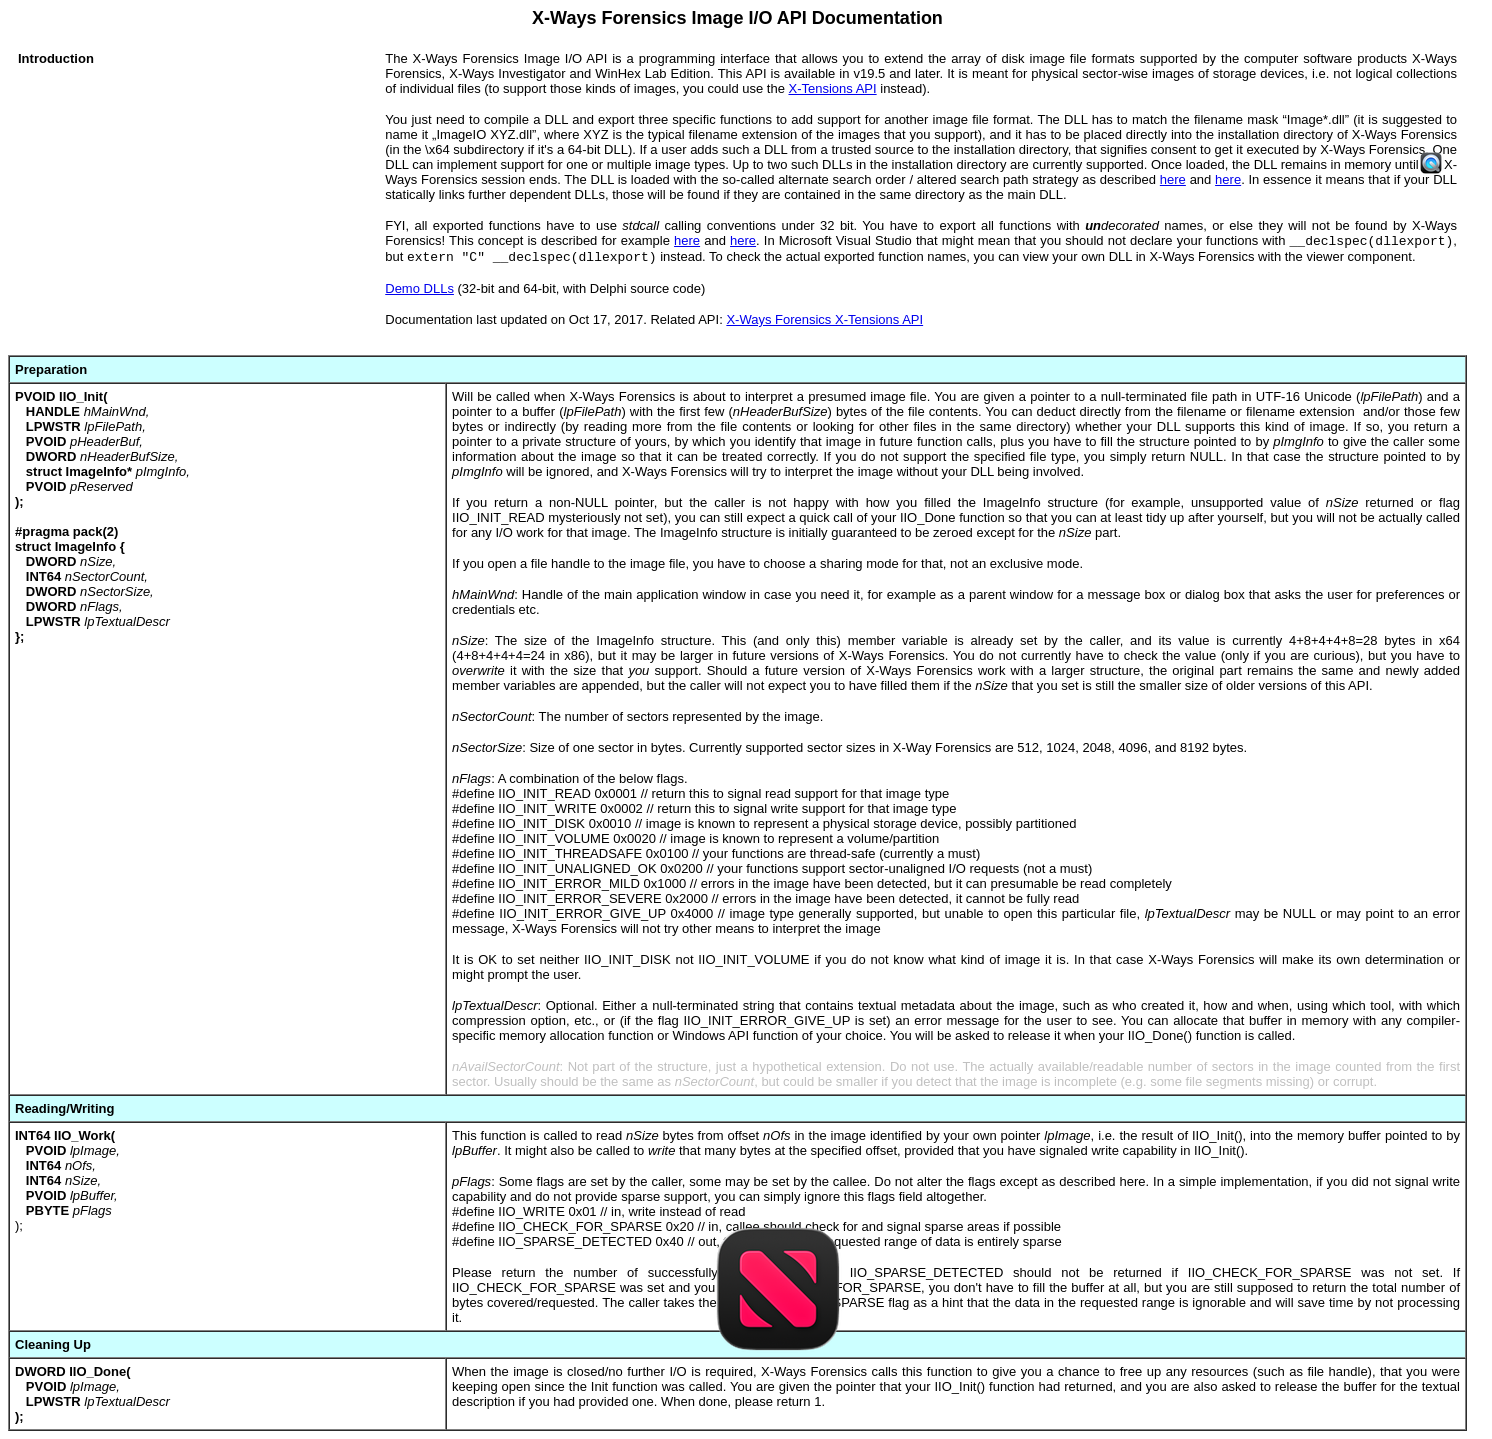 Image resolution: width=1492 pixels, height=1439 pixels. What do you see at coordinates (778, 1289) in the screenshot?
I see `open the Apple News app` at bounding box center [778, 1289].